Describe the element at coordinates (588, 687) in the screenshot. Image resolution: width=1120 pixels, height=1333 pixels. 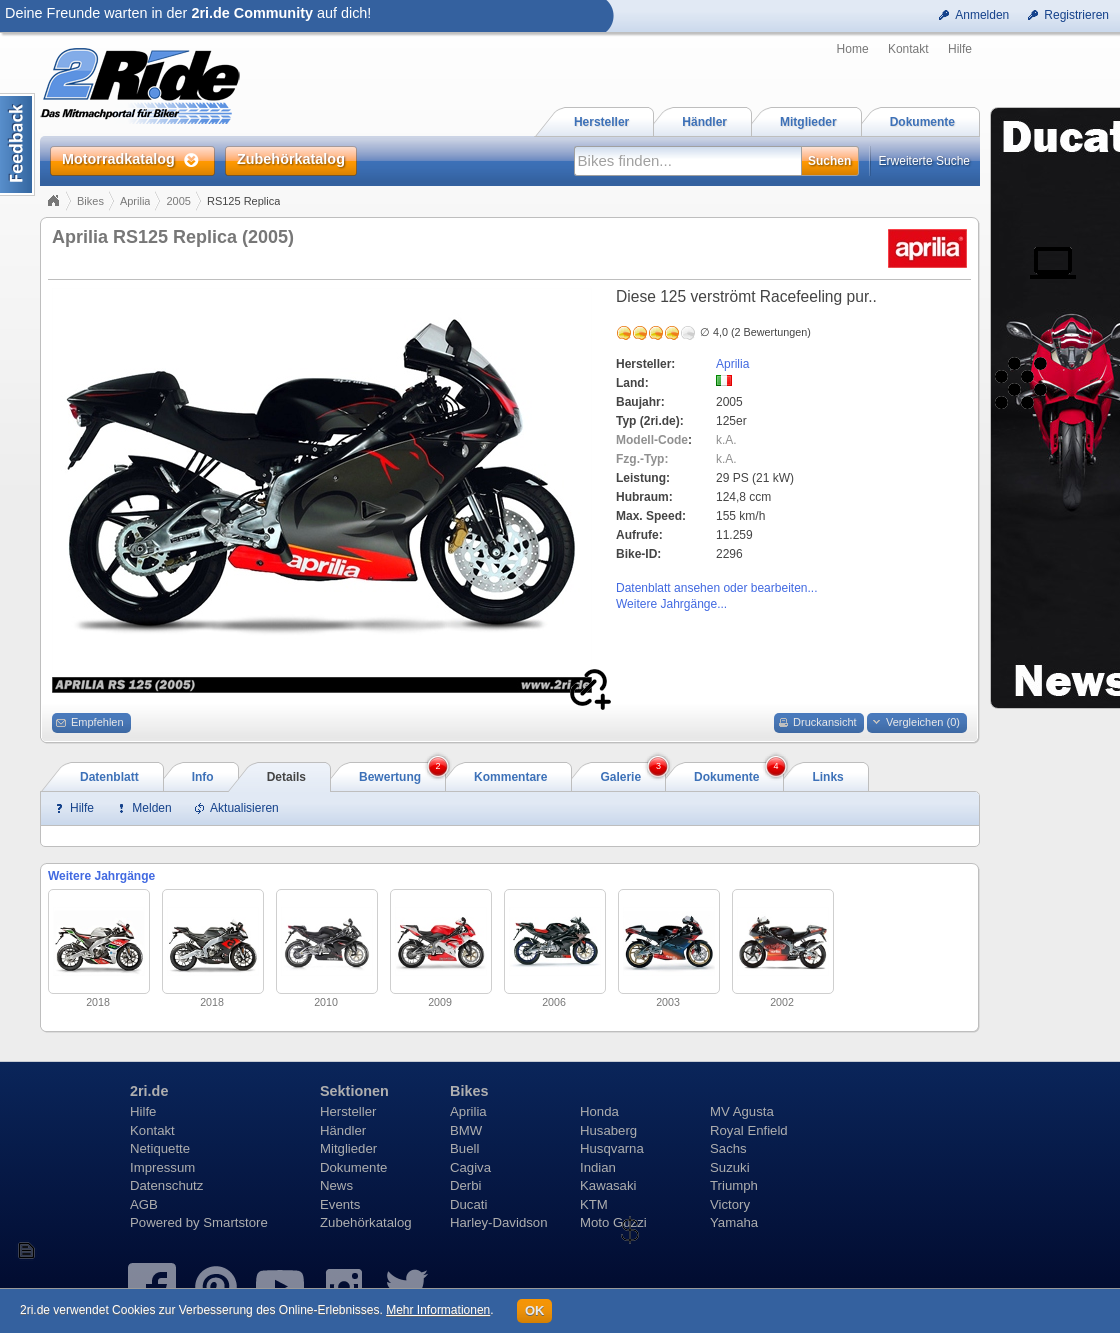
I see `add a new link or URL` at that location.